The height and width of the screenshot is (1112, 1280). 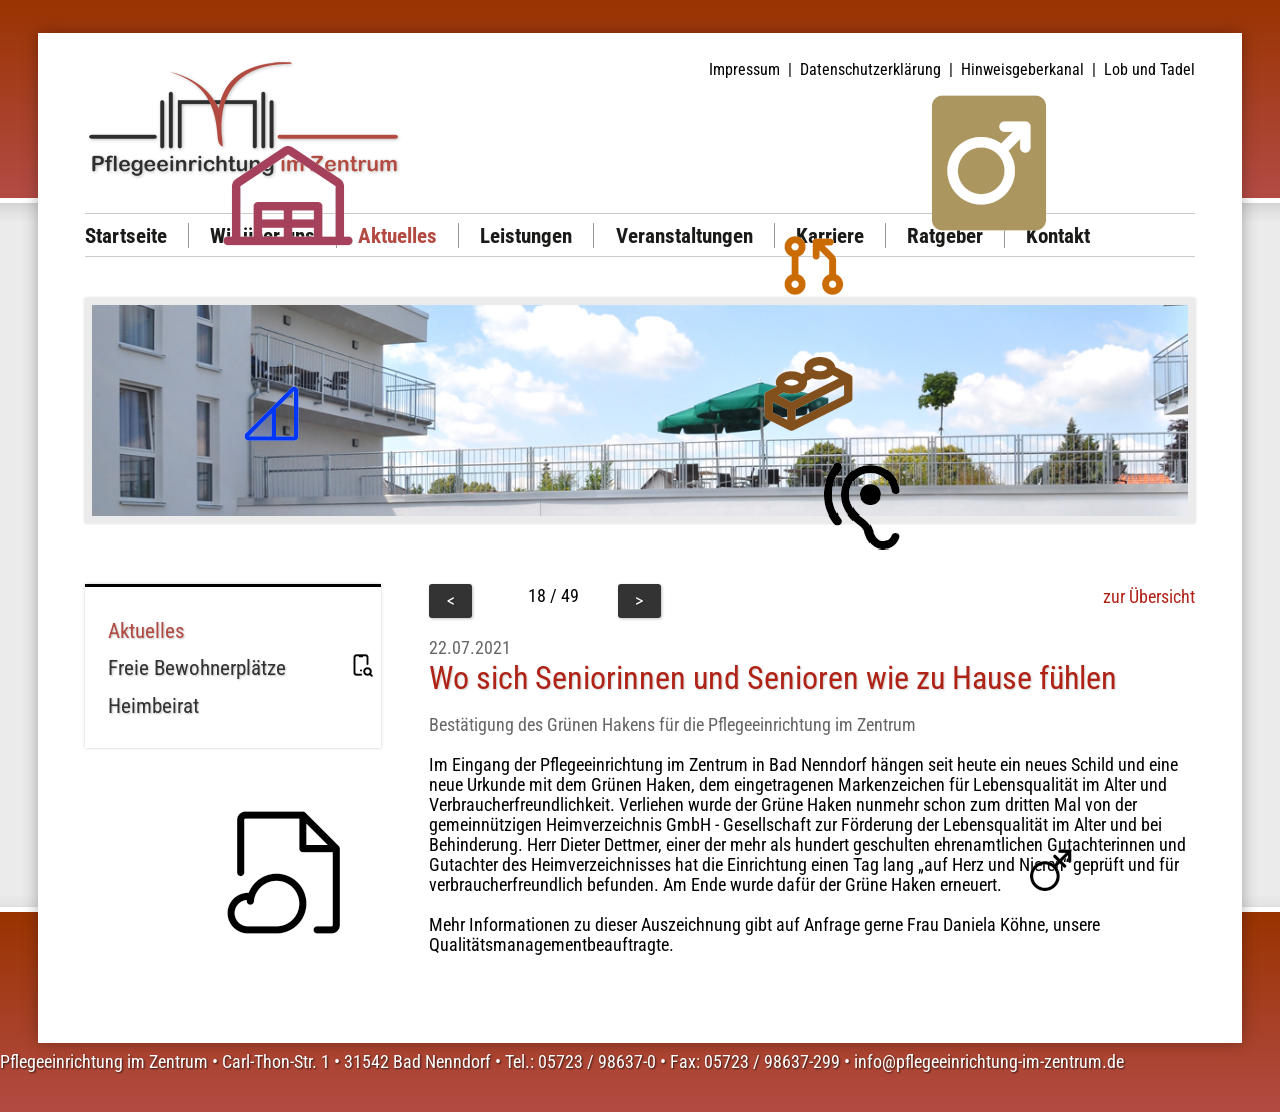 What do you see at coordinates (808, 392) in the screenshot?
I see `access building blocks or modular components` at bounding box center [808, 392].